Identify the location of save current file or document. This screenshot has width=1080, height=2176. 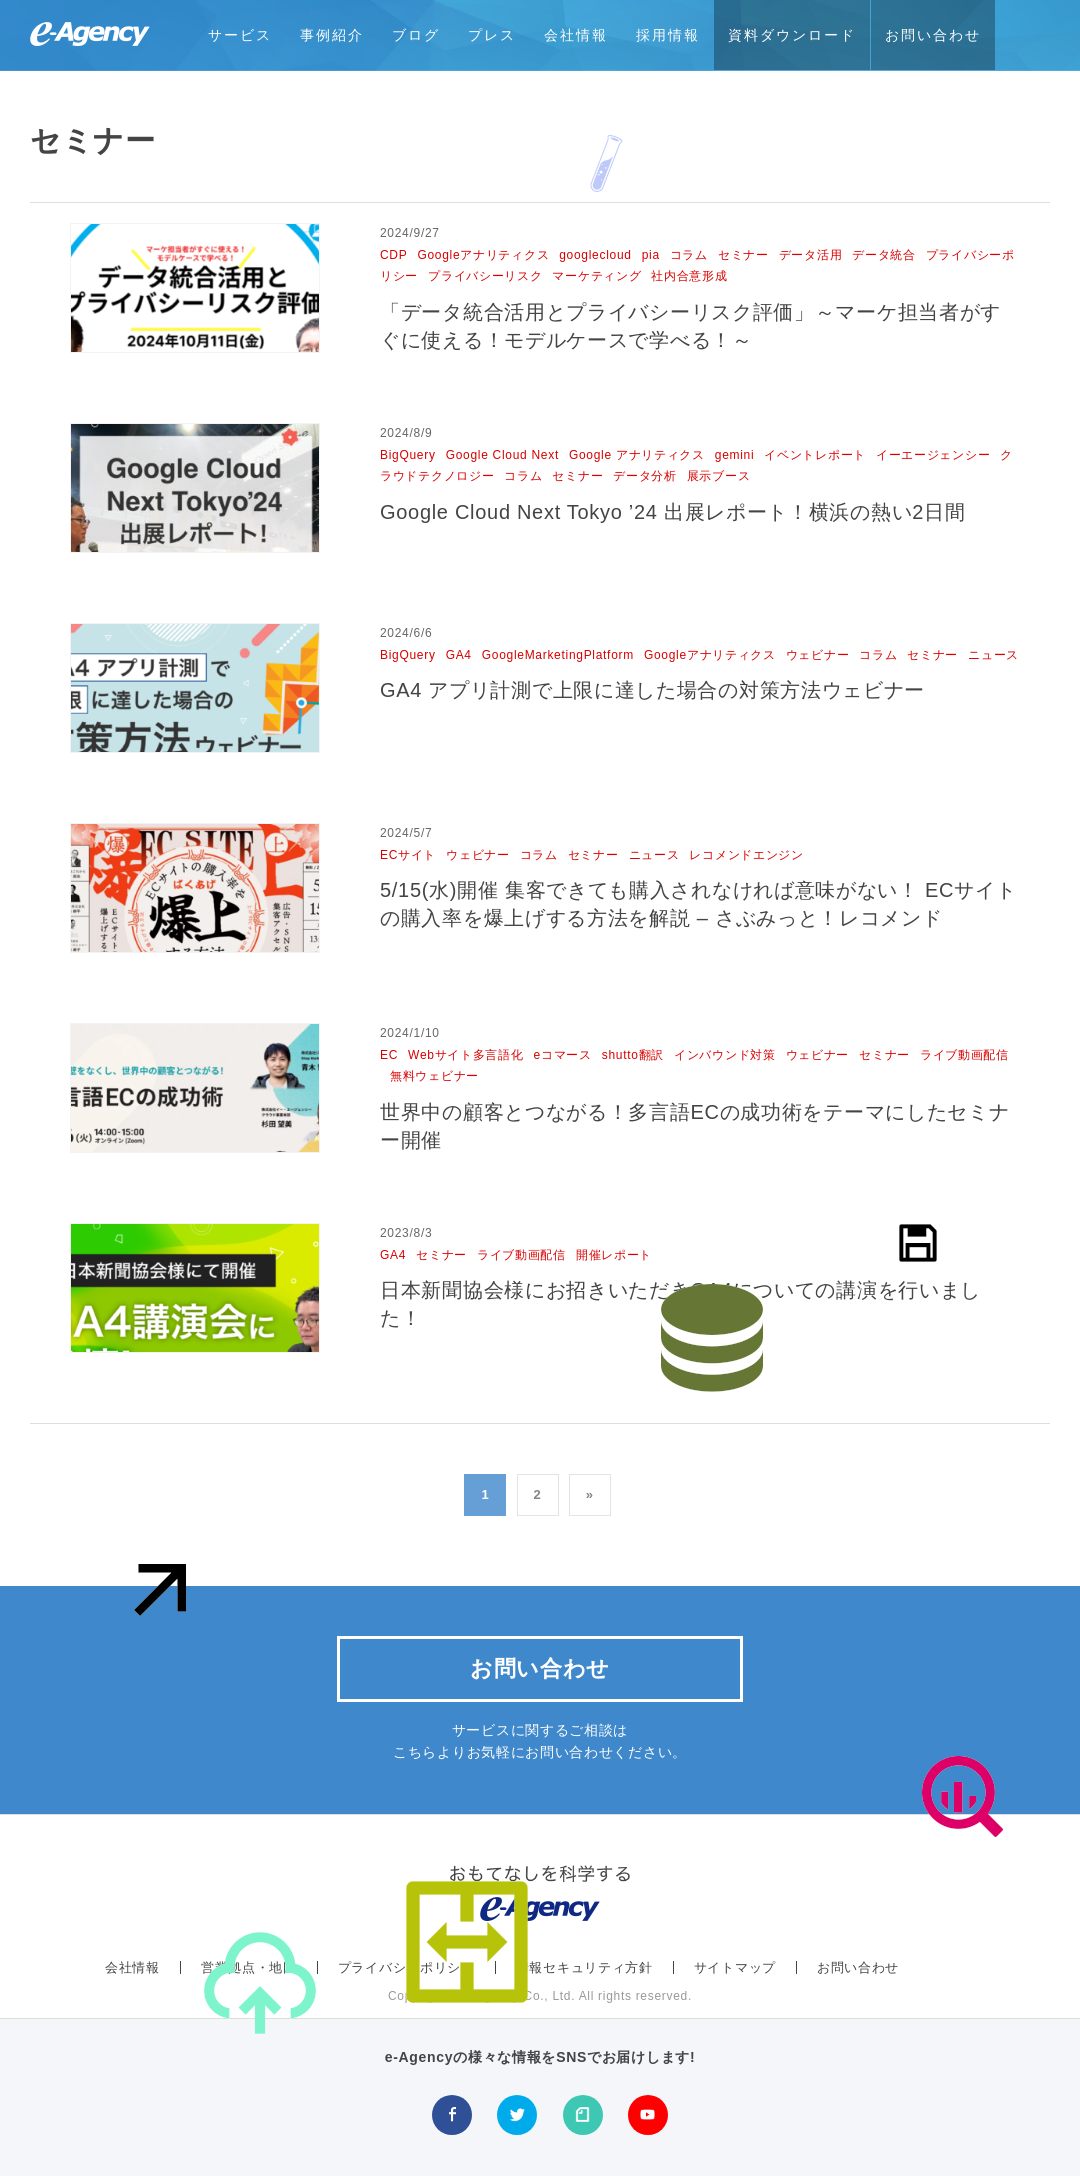
(918, 1243).